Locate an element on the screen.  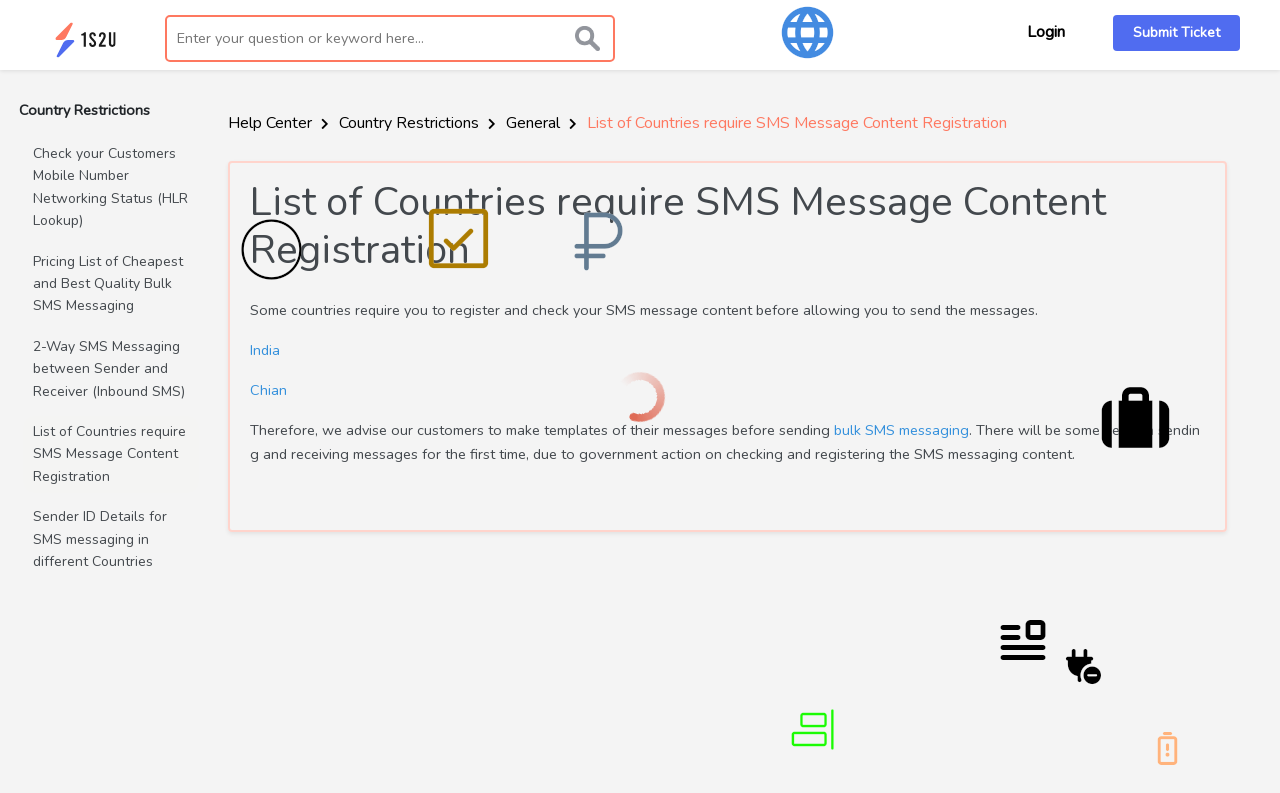
align text or content to the right is located at coordinates (813, 729).